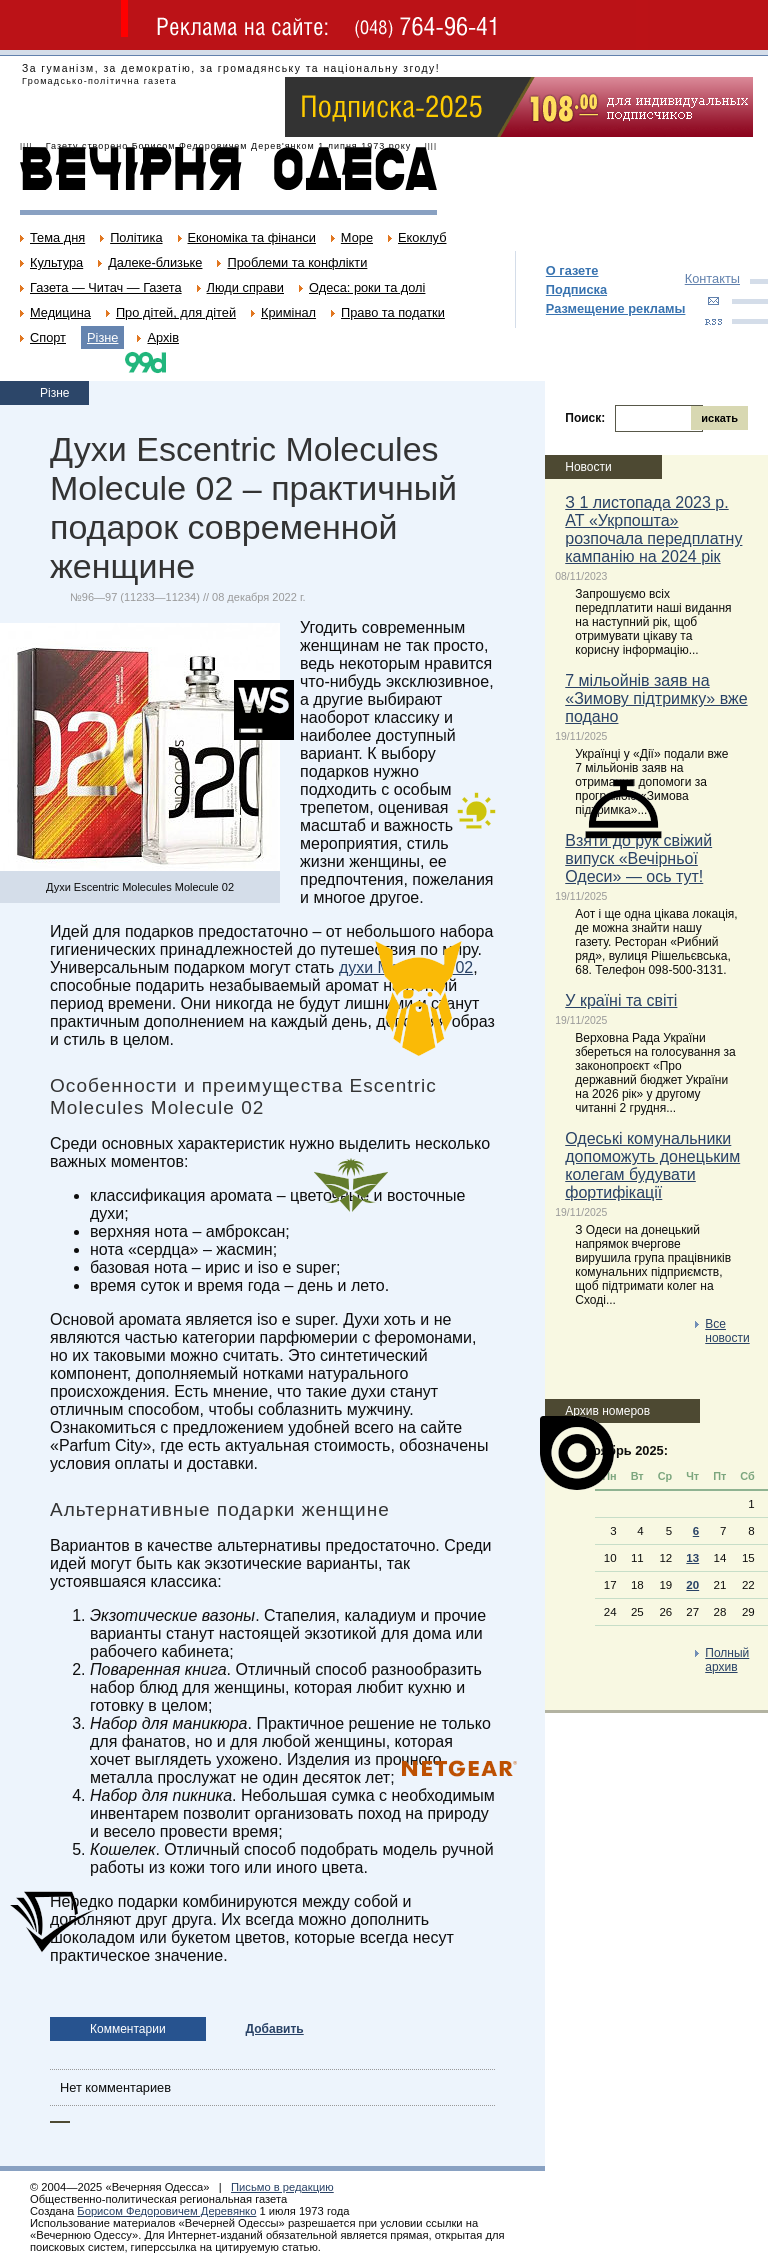 The image size is (768, 2263). What do you see at coordinates (52, 1922) in the screenshot?
I see `open Semantic Scholar academic search` at bounding box center [52, 1922].